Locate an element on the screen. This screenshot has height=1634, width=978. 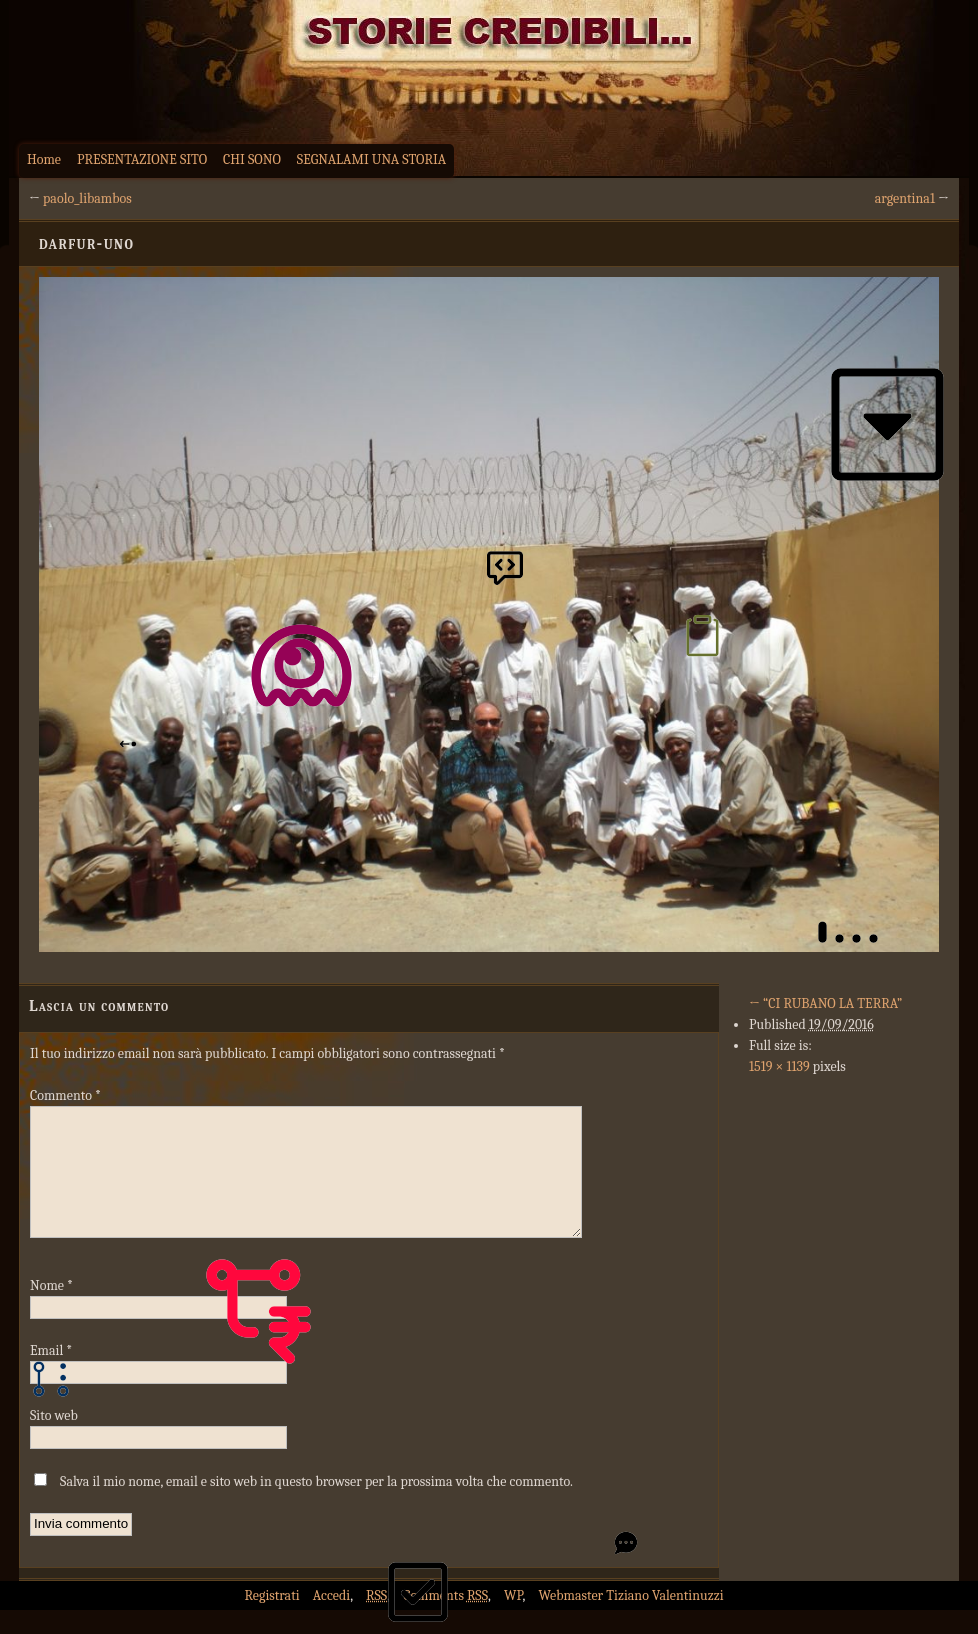
view rupee transaction history is located at coordinates (258, 1311).